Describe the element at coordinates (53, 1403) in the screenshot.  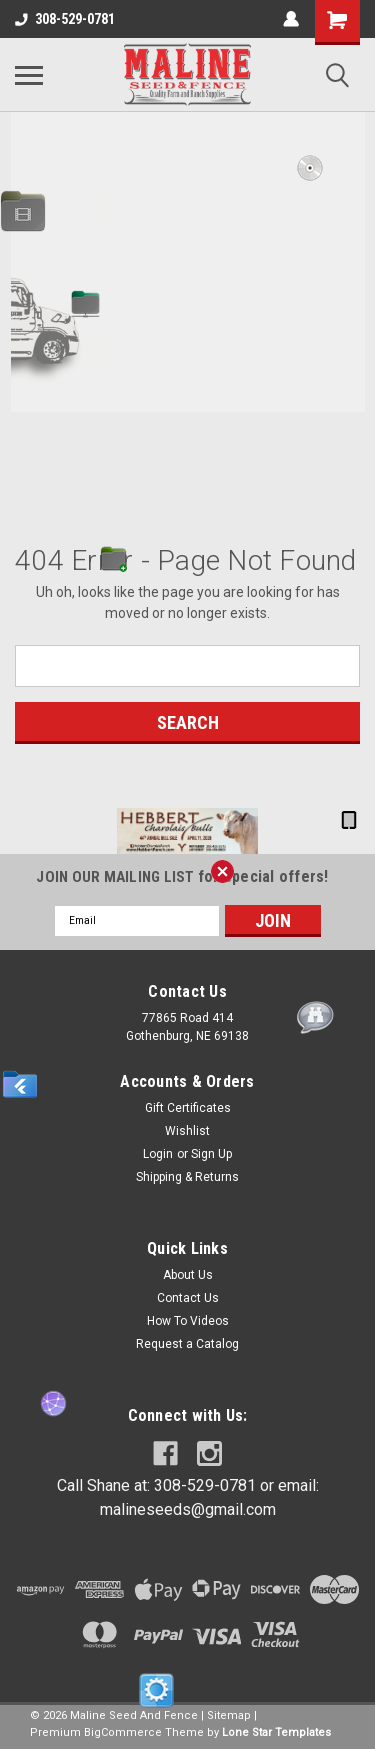
I see `access network workgroup or shared resources` at that location.